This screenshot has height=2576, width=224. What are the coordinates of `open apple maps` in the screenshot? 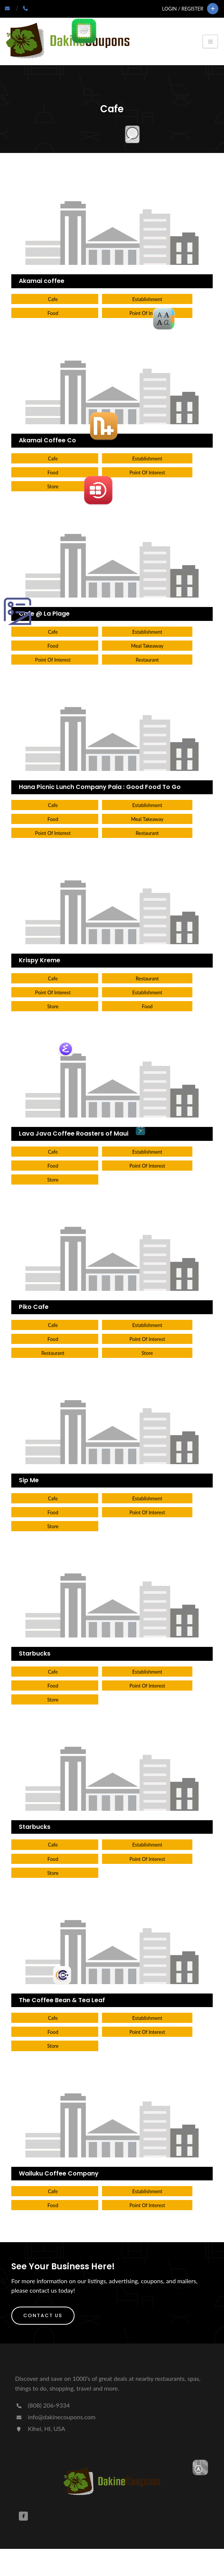 It's located at (200, 2467).